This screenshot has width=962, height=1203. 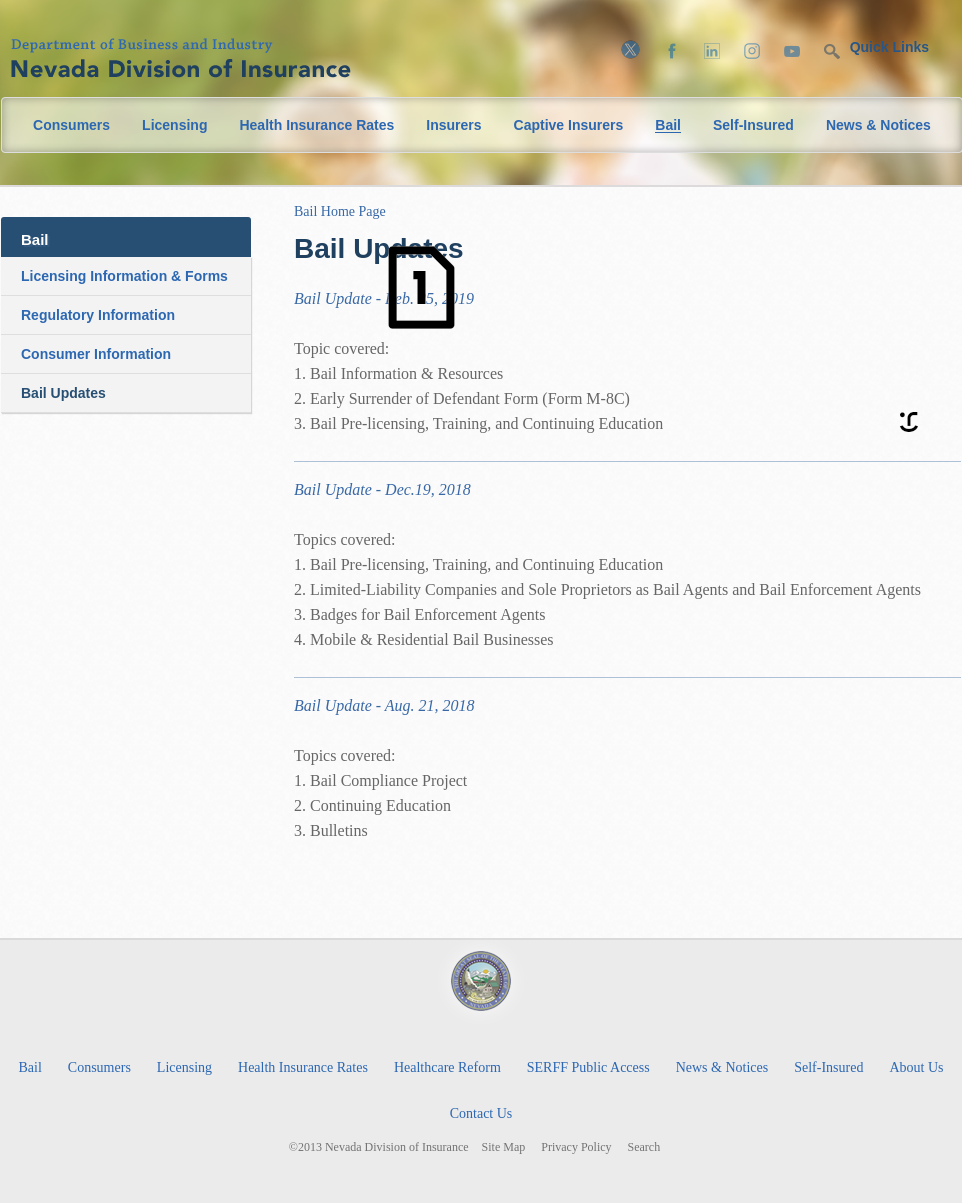 What do you see at coordinates (909, 422) in the screenshot?
I see `rezgo booking platform logo` at bounding box center [909, 422].